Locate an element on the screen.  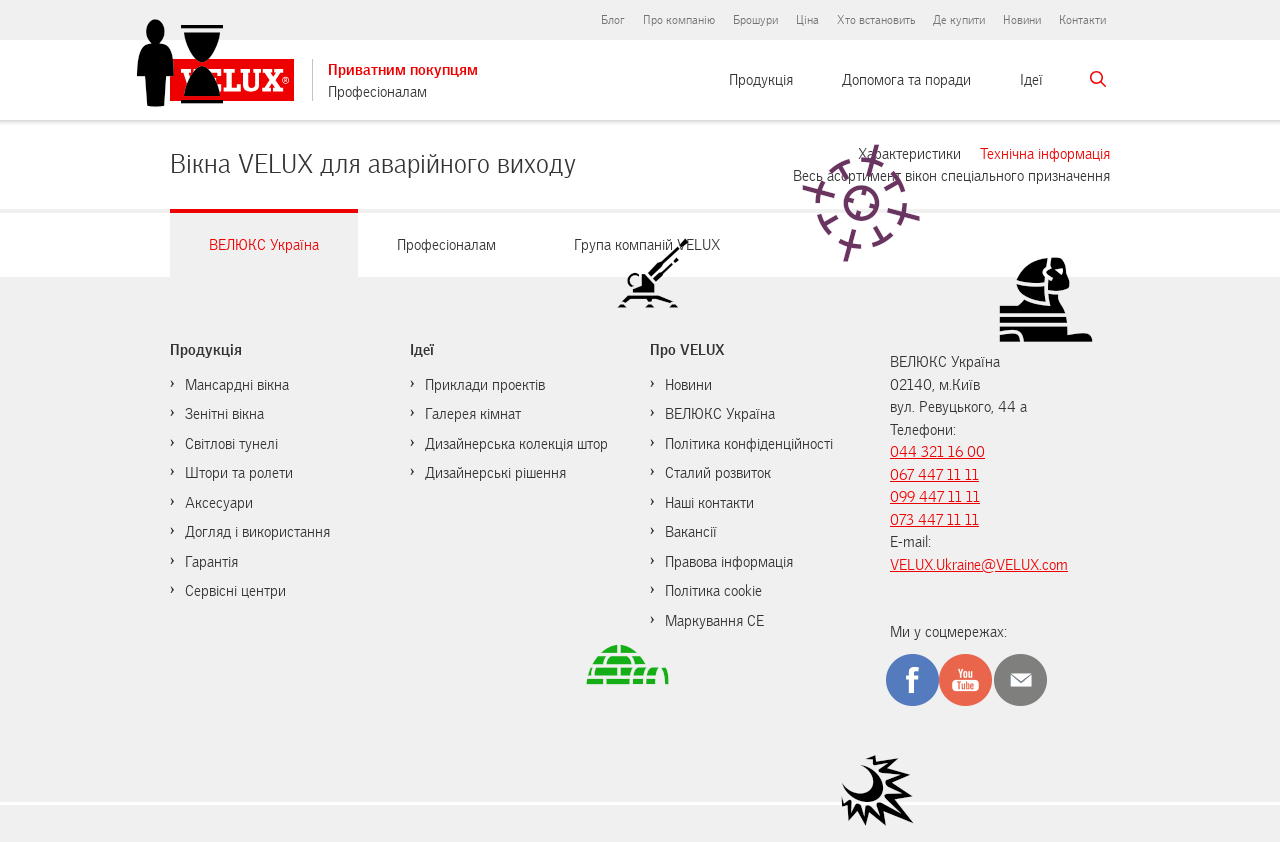
target or aim at a specific point is located at coordinates (861, 203).